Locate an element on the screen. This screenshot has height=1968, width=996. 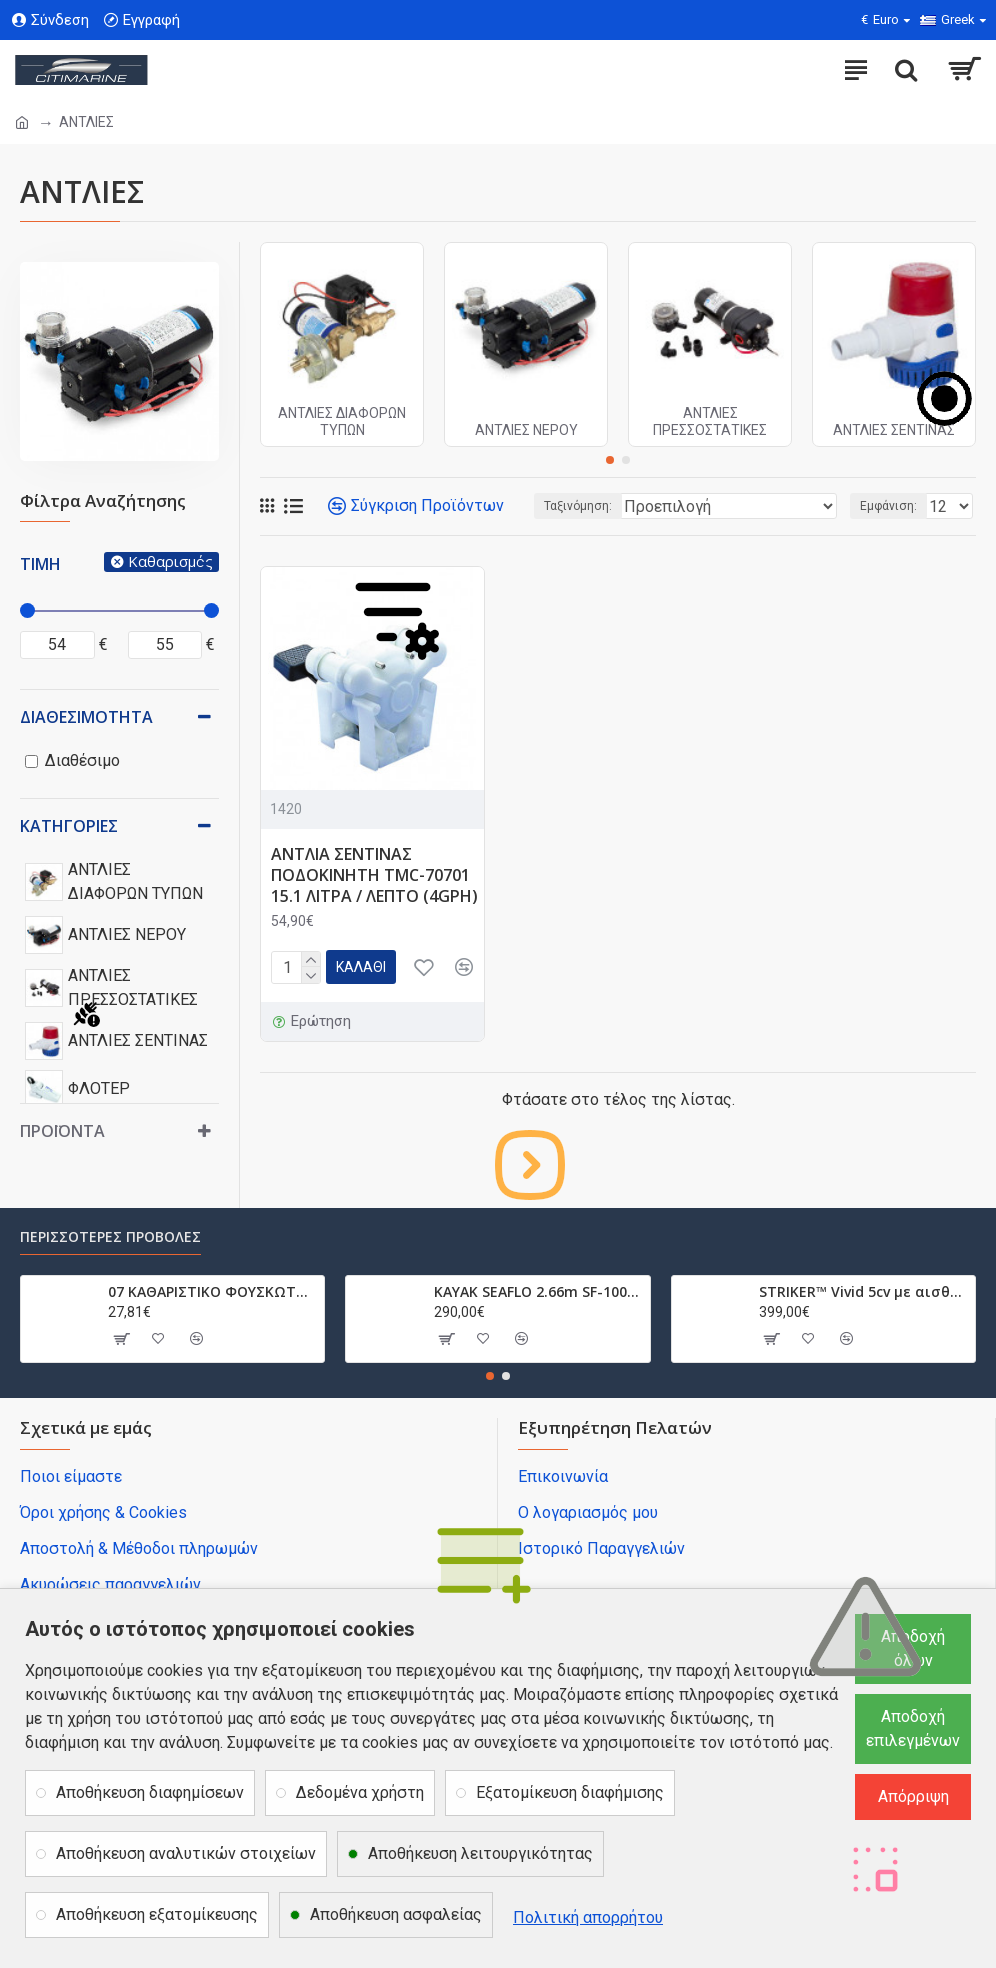
add a new item to the list is located at coordinates (480, 1560).